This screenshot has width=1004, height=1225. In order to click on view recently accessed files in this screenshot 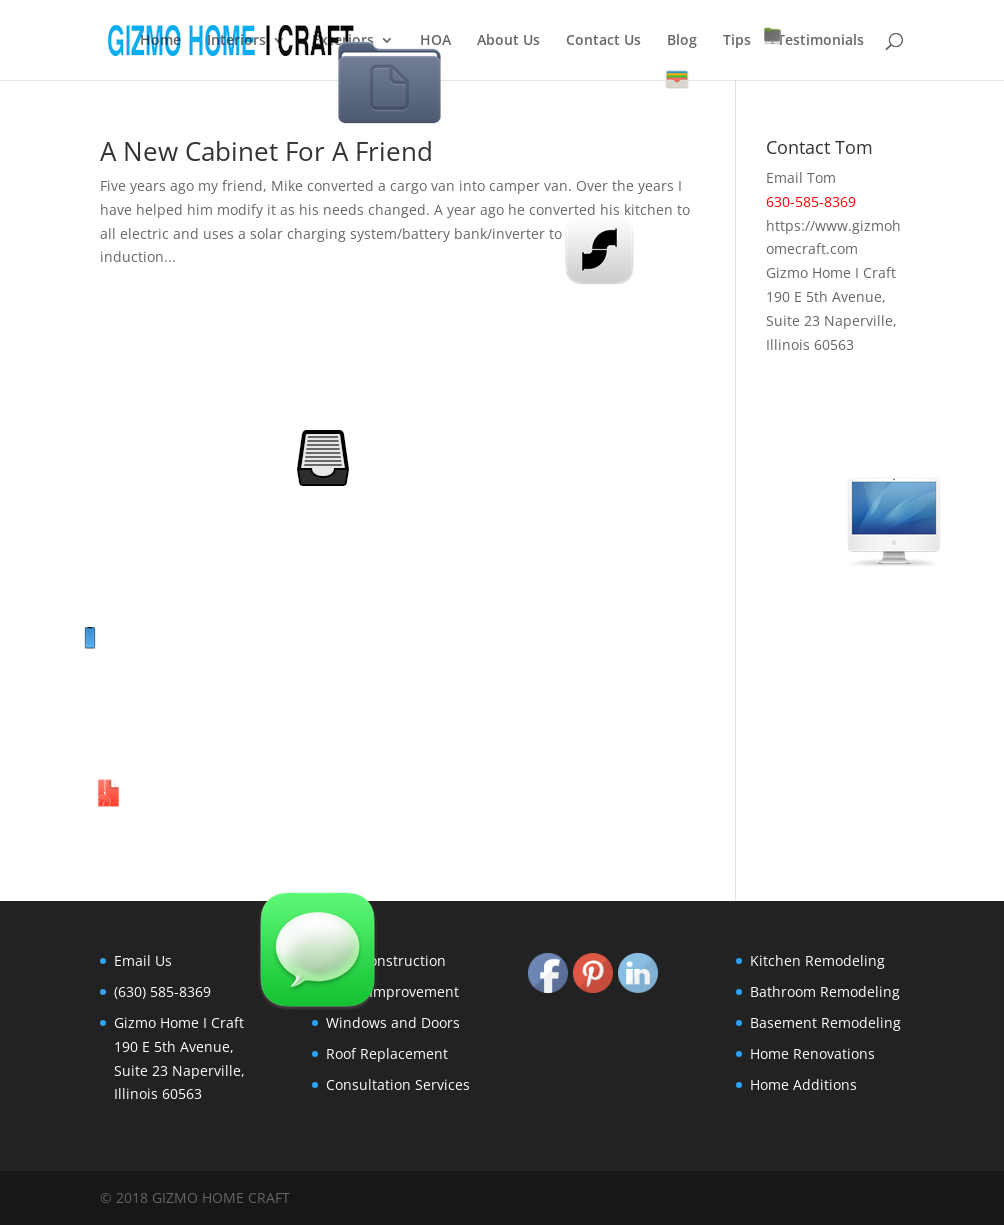, I will do `click(323, 458)`.